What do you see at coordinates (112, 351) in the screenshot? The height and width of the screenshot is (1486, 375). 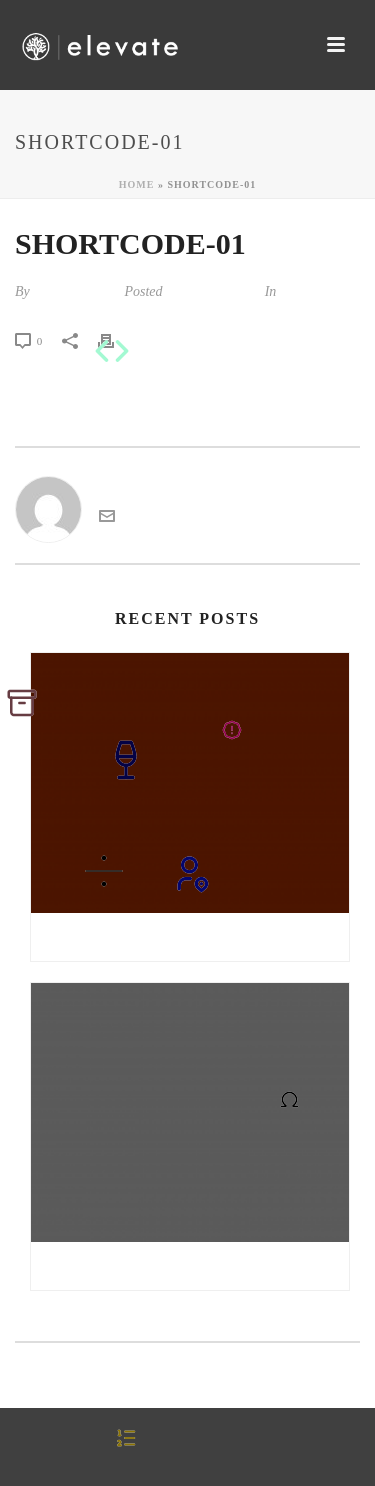 I see `expand or resize content horizontally` at bounding box center [112, 351].